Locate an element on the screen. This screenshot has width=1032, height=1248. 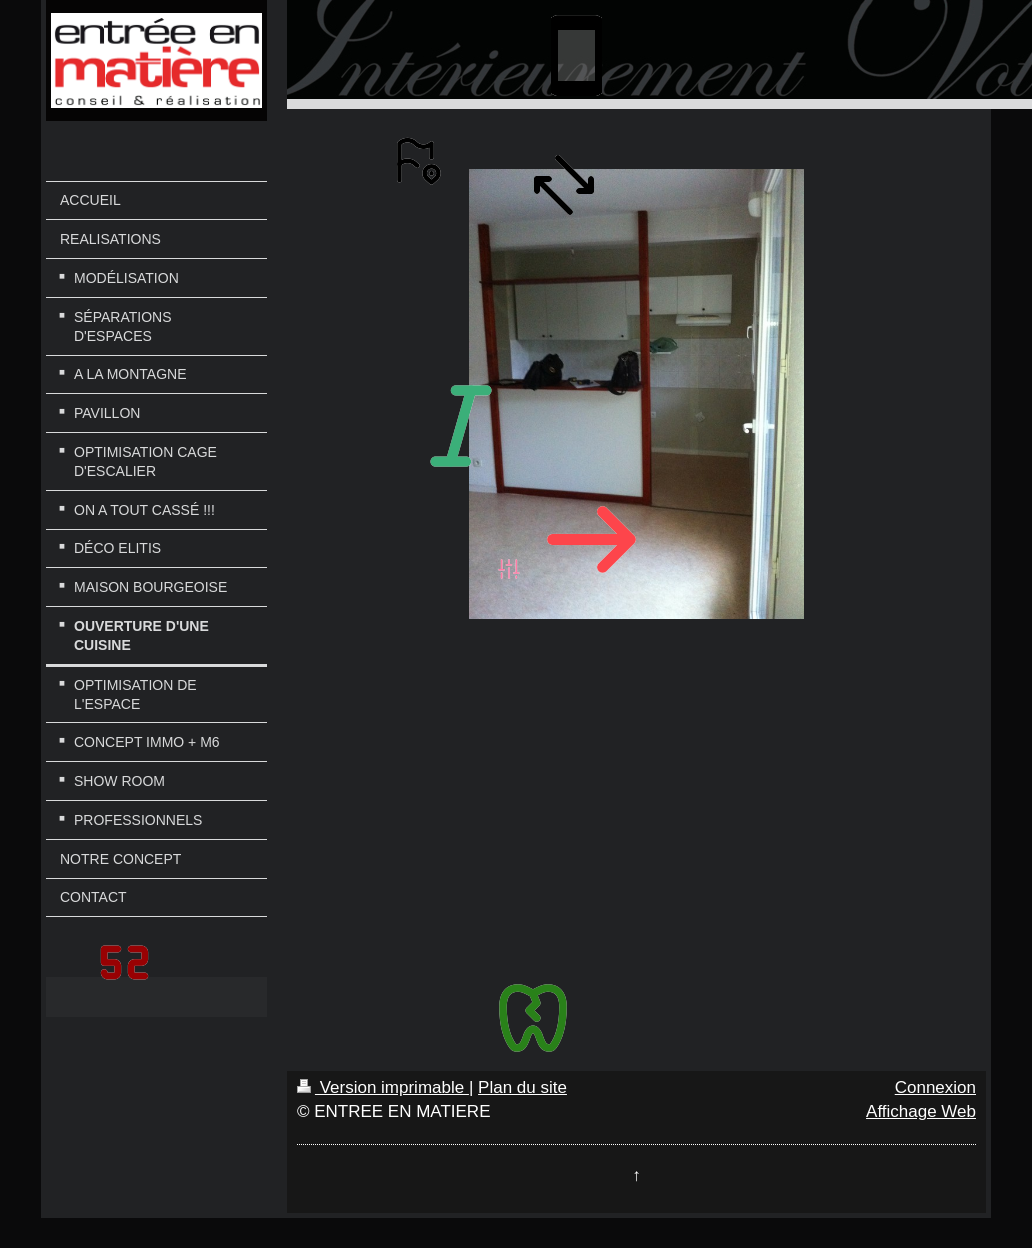
indicates item number 52 in a list or sequence is located at coordinates (124, 962).